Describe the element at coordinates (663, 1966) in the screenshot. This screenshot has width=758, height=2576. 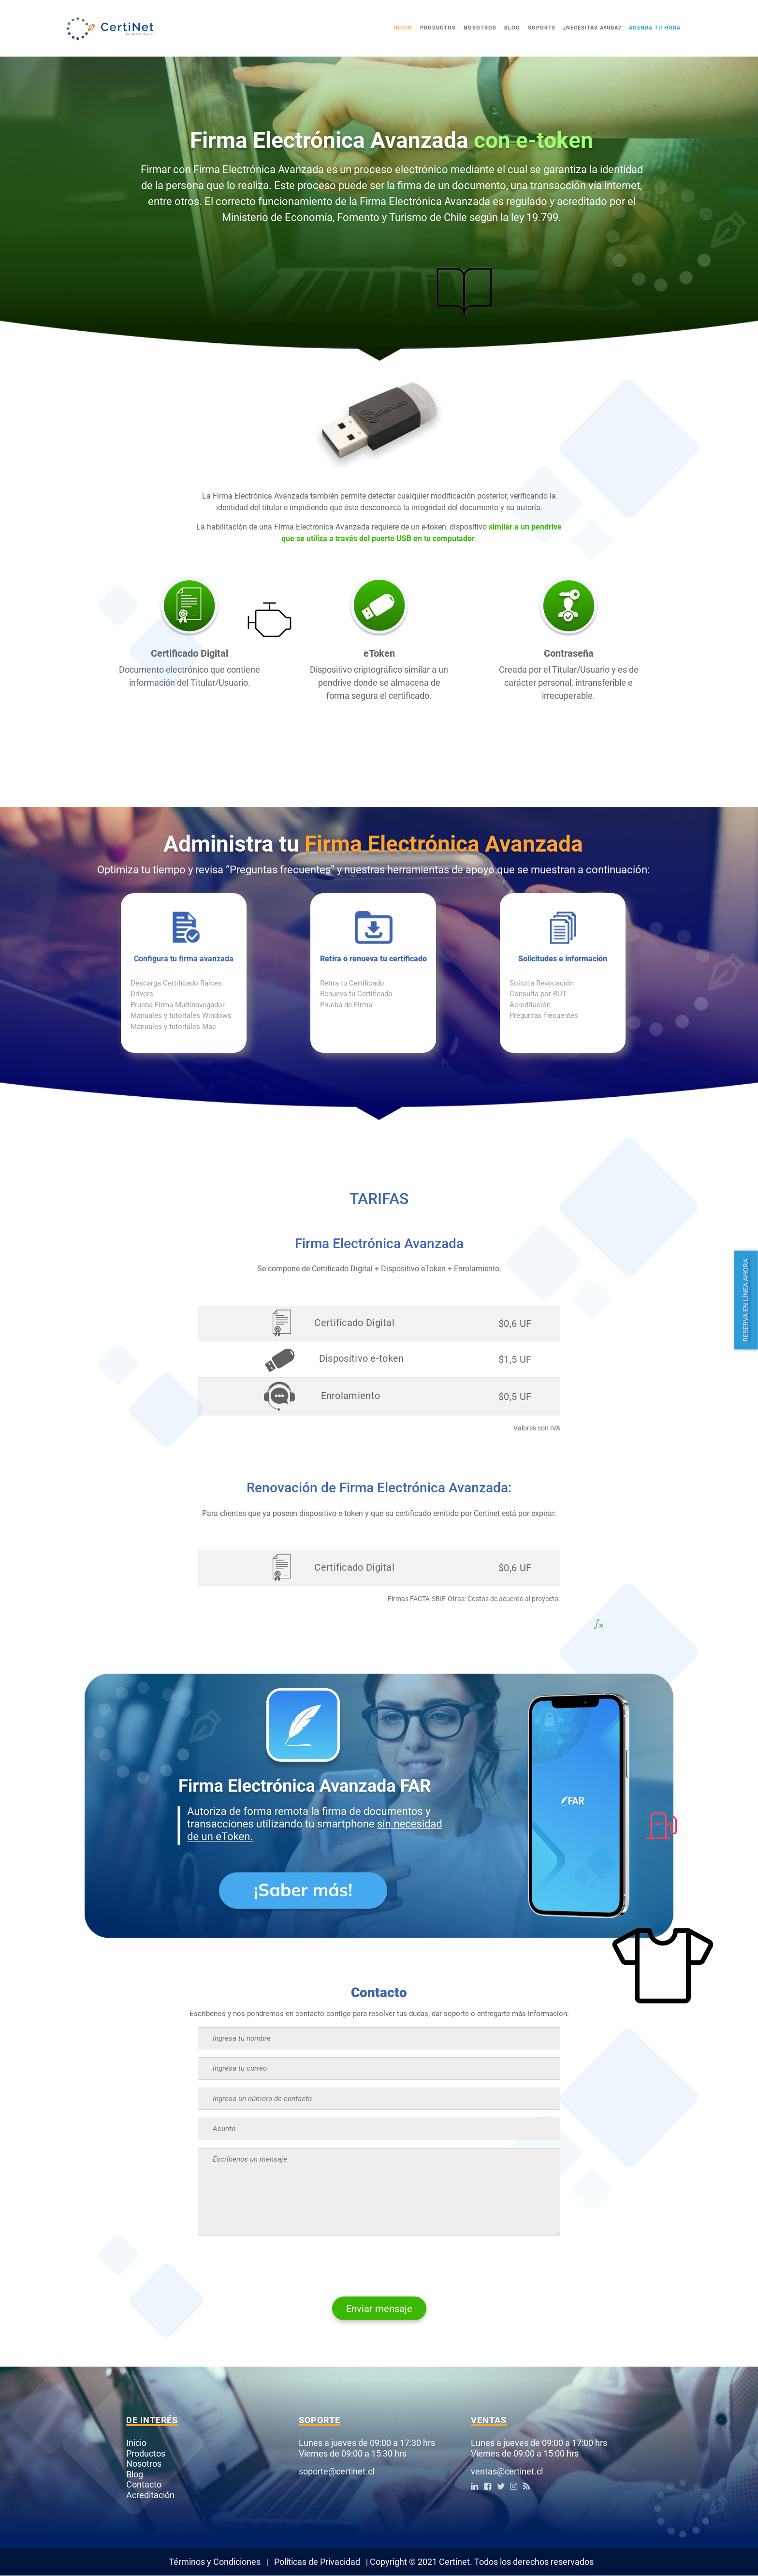
I see `browse clothing or apparel category` at that location.